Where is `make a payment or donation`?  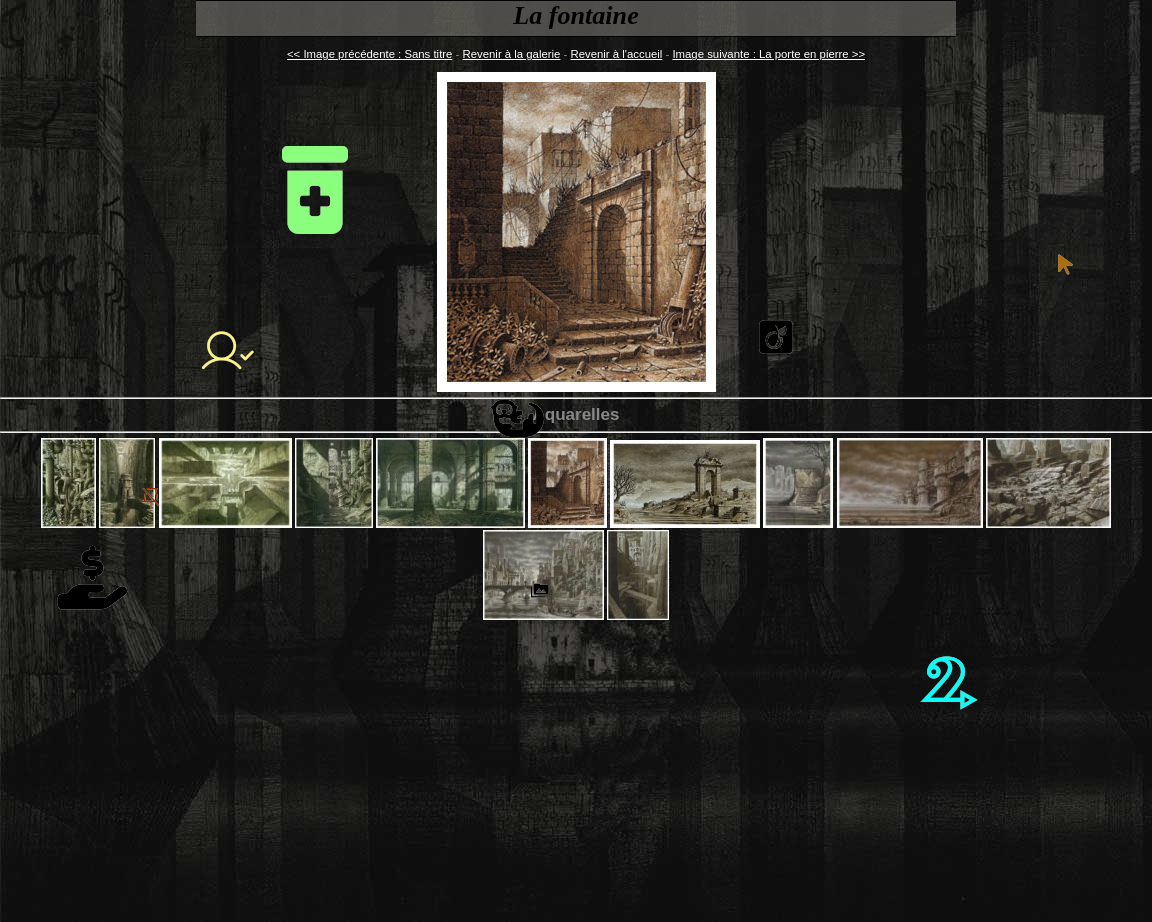 make a payment or donation is located at coordinates (92, 578).